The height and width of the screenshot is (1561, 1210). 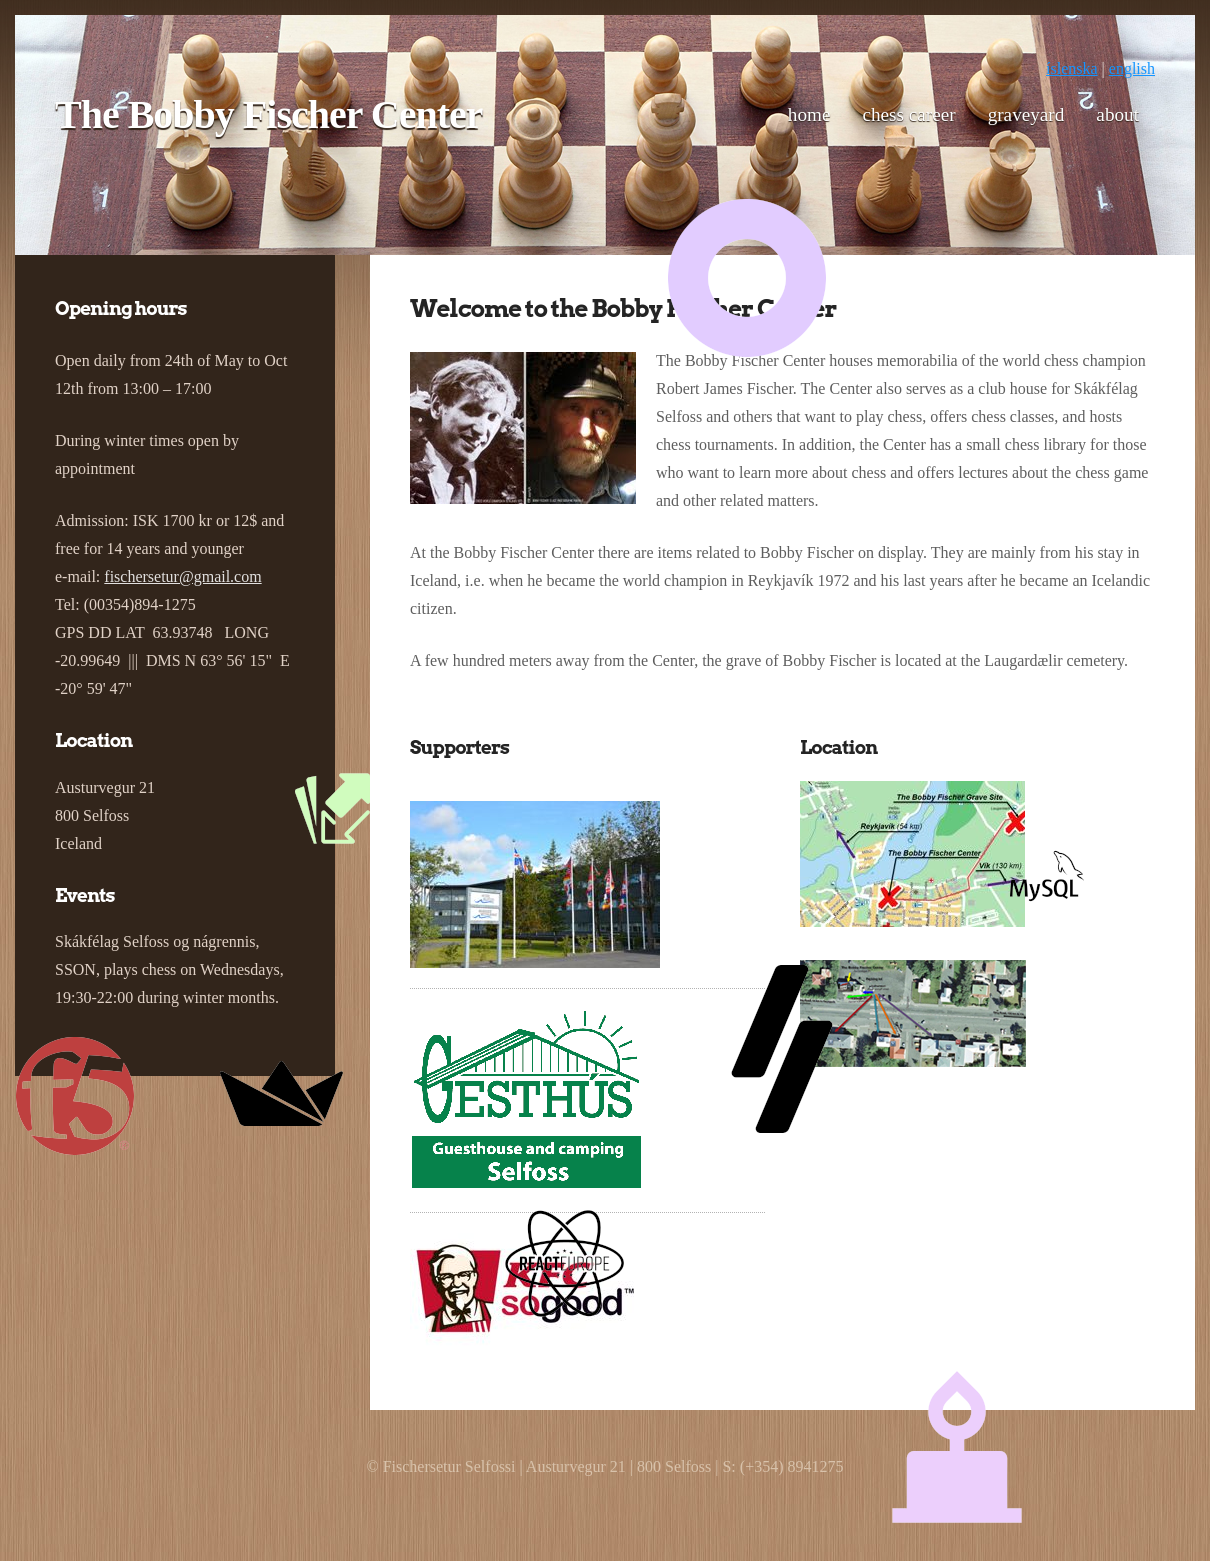 I want to click on osano privacy platform logo, so click(x=747, y=278).